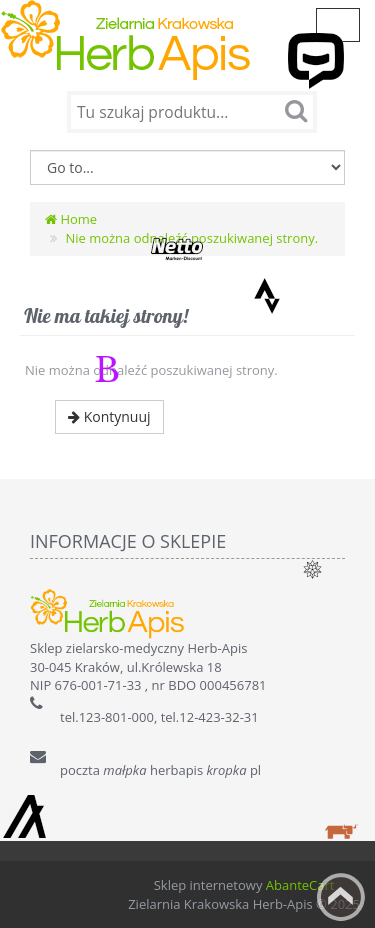 Image resolution: width=375 pixels, height=928 pixels. I want to click on open wolfram alpha, so click(312, 569).